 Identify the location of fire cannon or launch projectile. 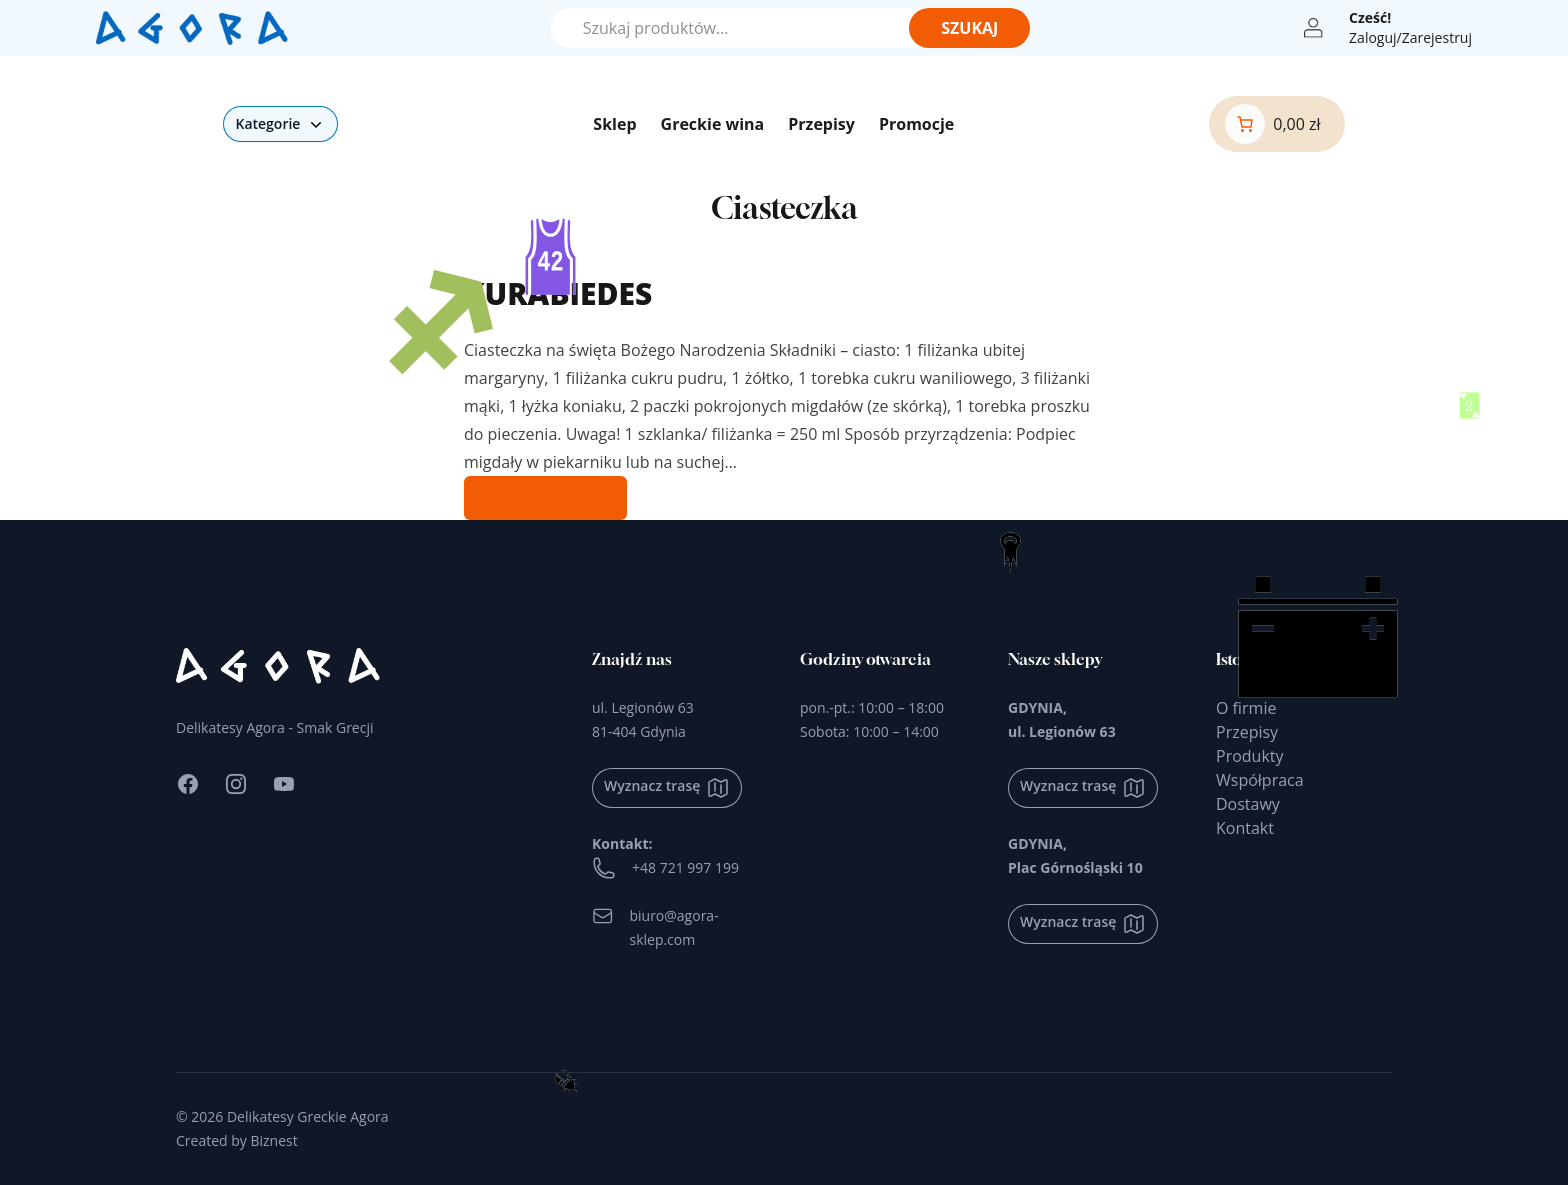
(566, 1081).